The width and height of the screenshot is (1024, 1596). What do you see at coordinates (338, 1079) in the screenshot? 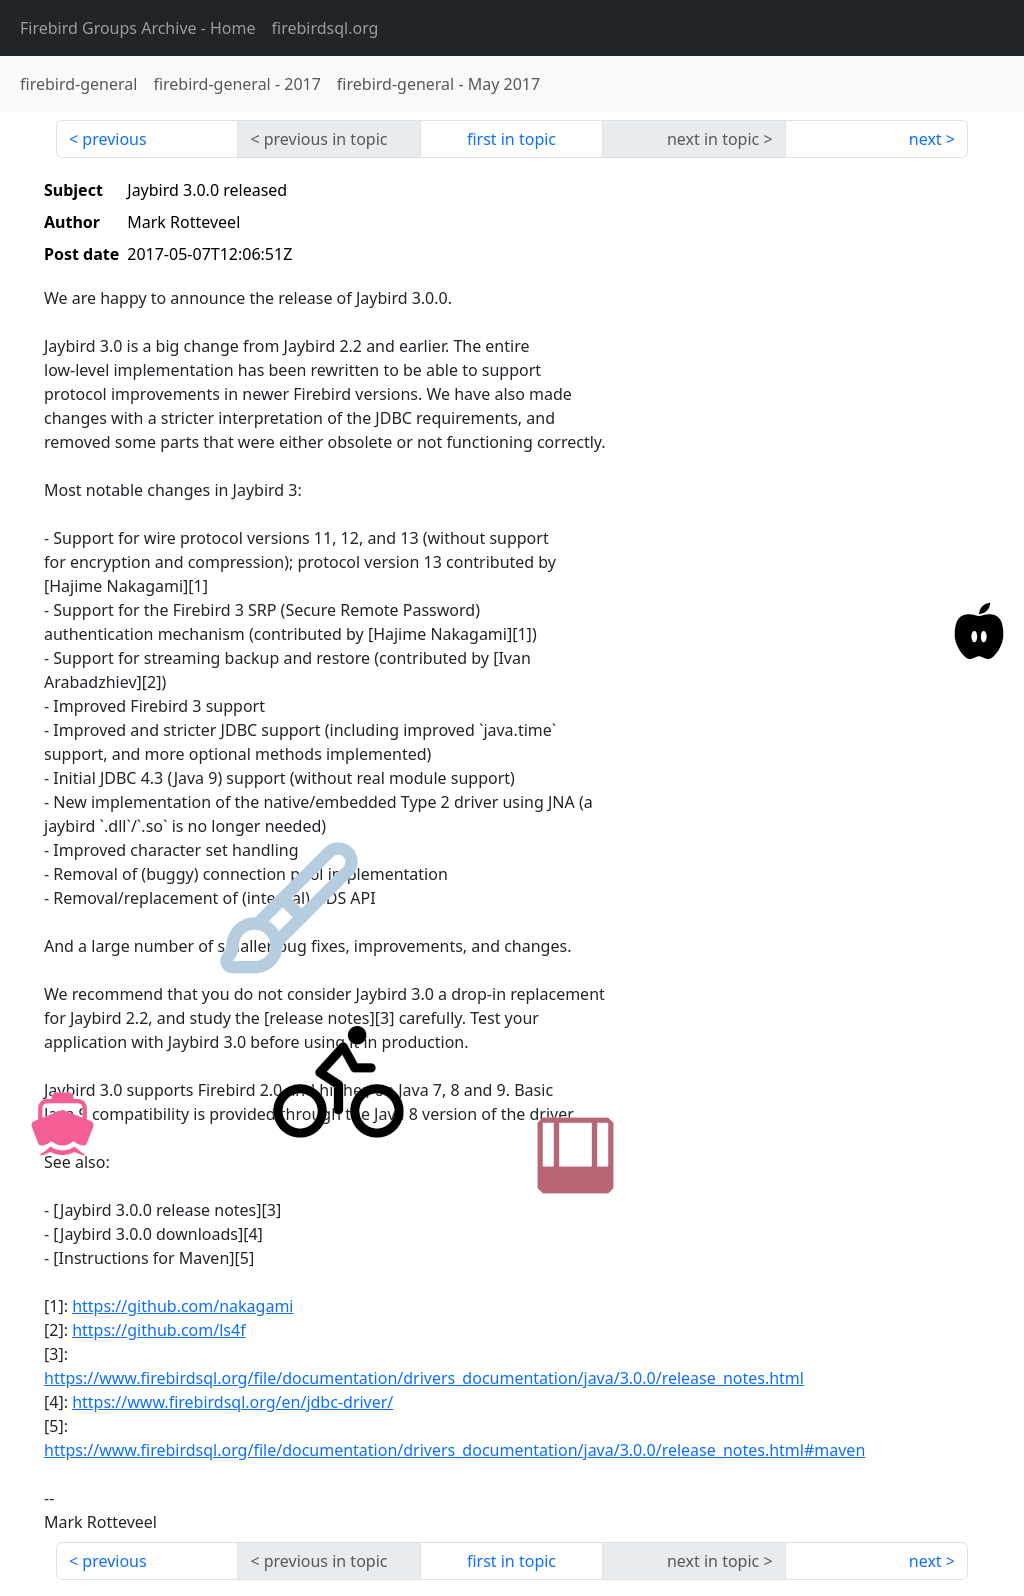
I see `access bike-sharing or cycling options` at bounding box center [338, 1079].